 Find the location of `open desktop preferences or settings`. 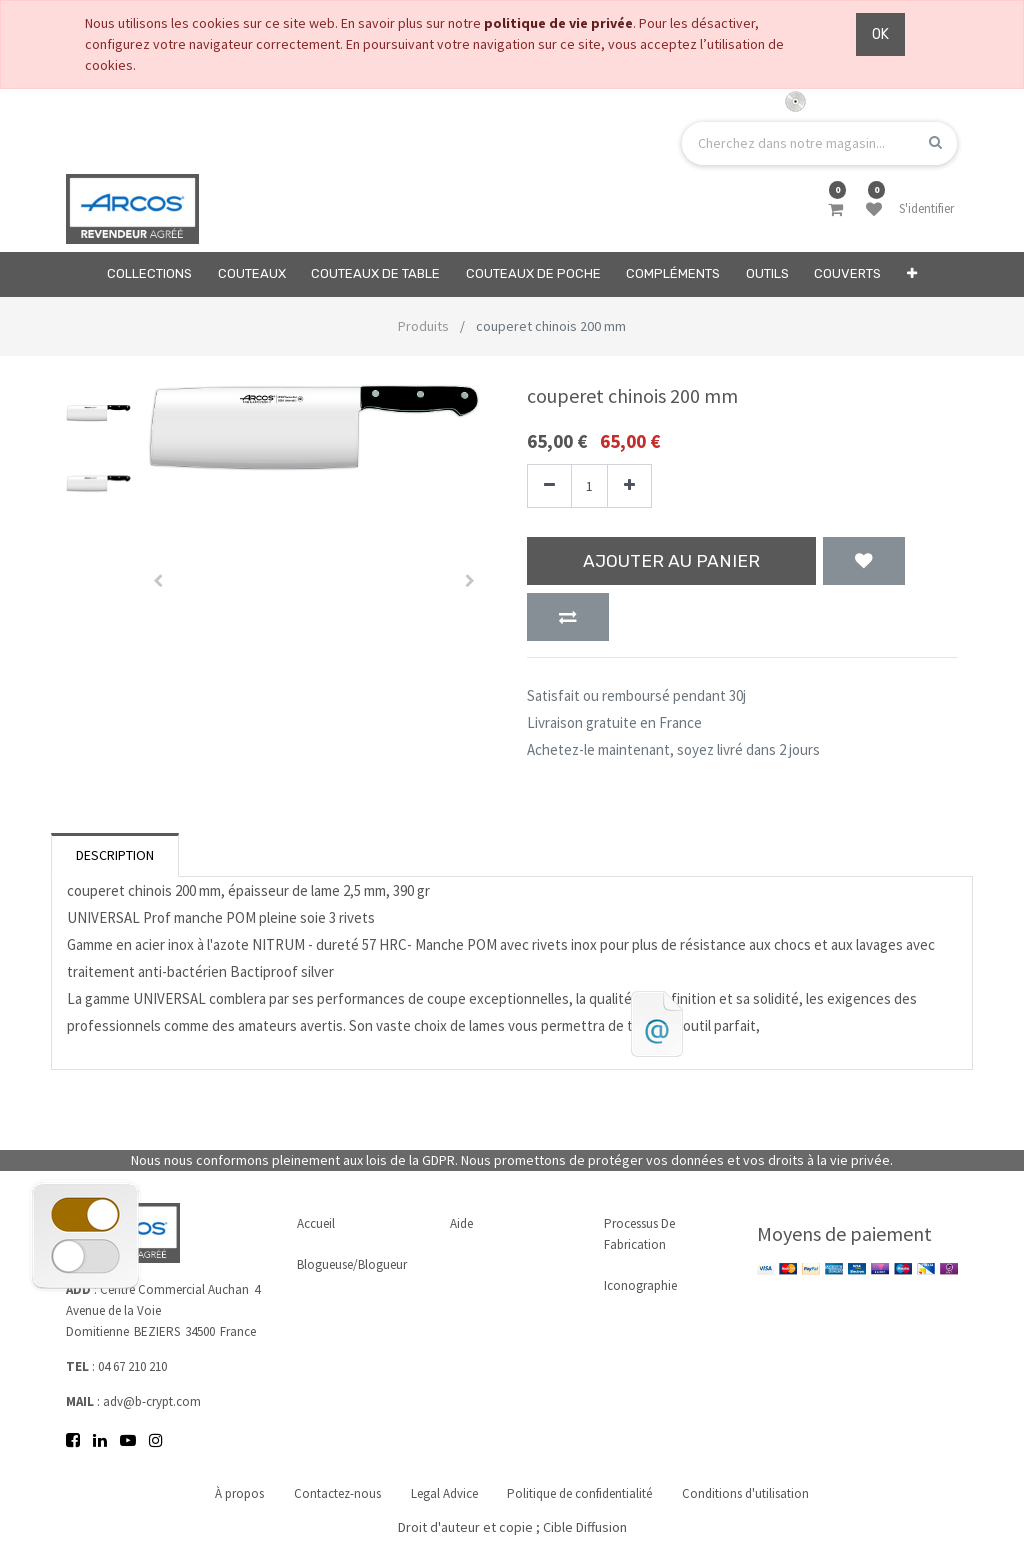

open desktop preferences or settings is located at coordinates (85, 1235).